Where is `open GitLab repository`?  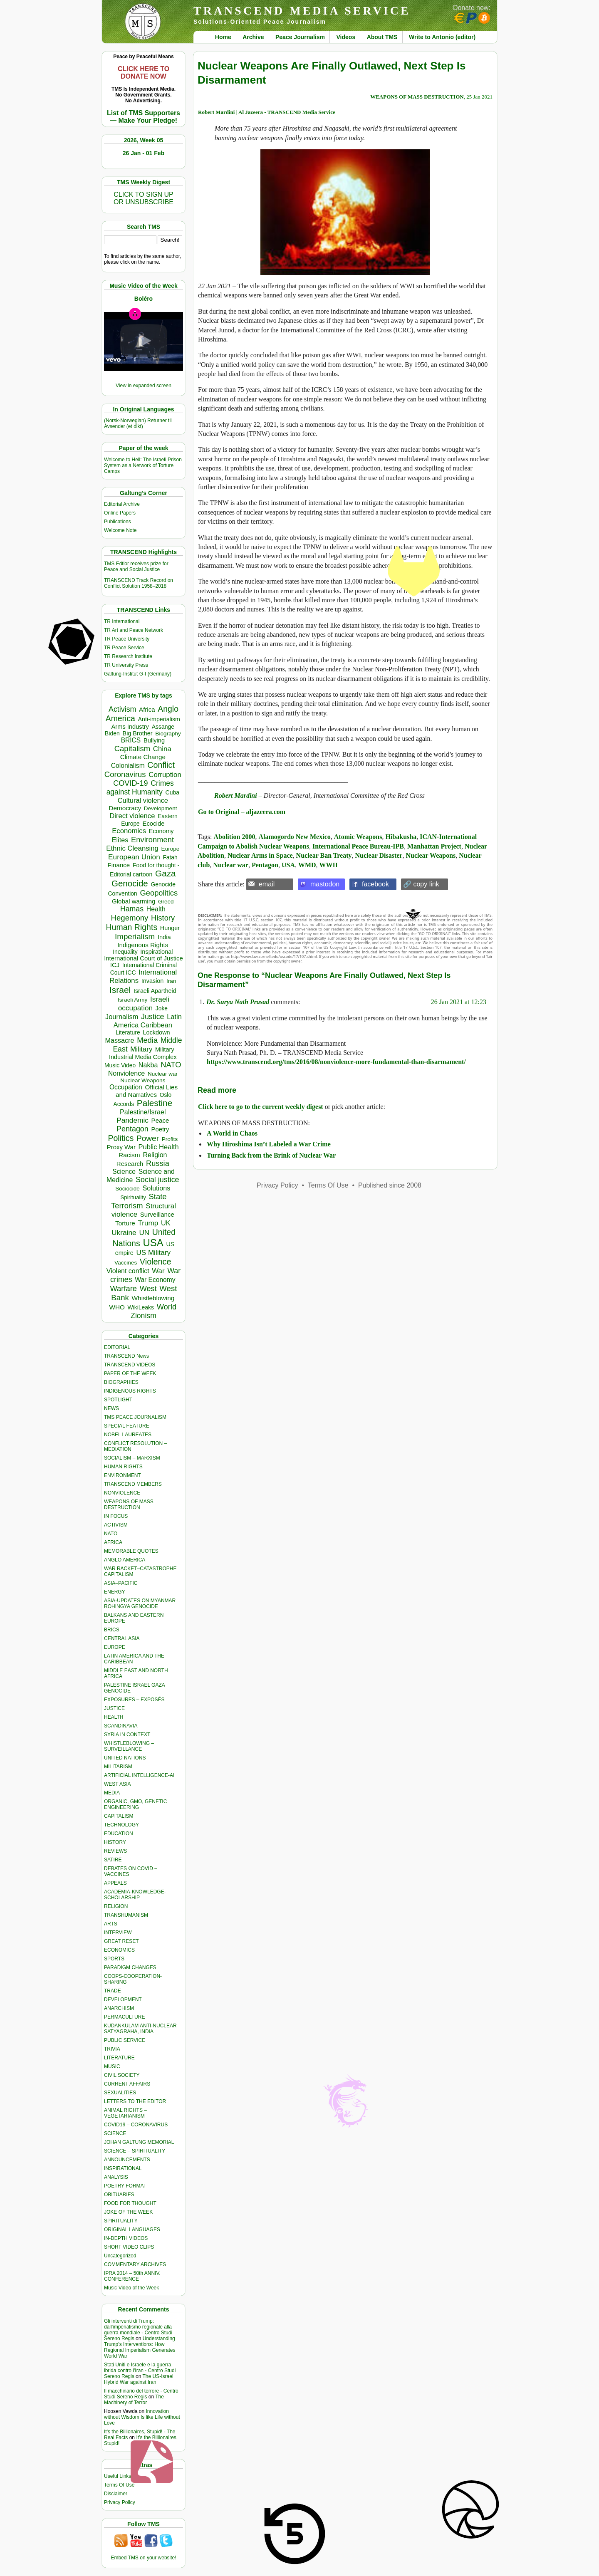 open GitLab repository is located at coordinates (413, 571).